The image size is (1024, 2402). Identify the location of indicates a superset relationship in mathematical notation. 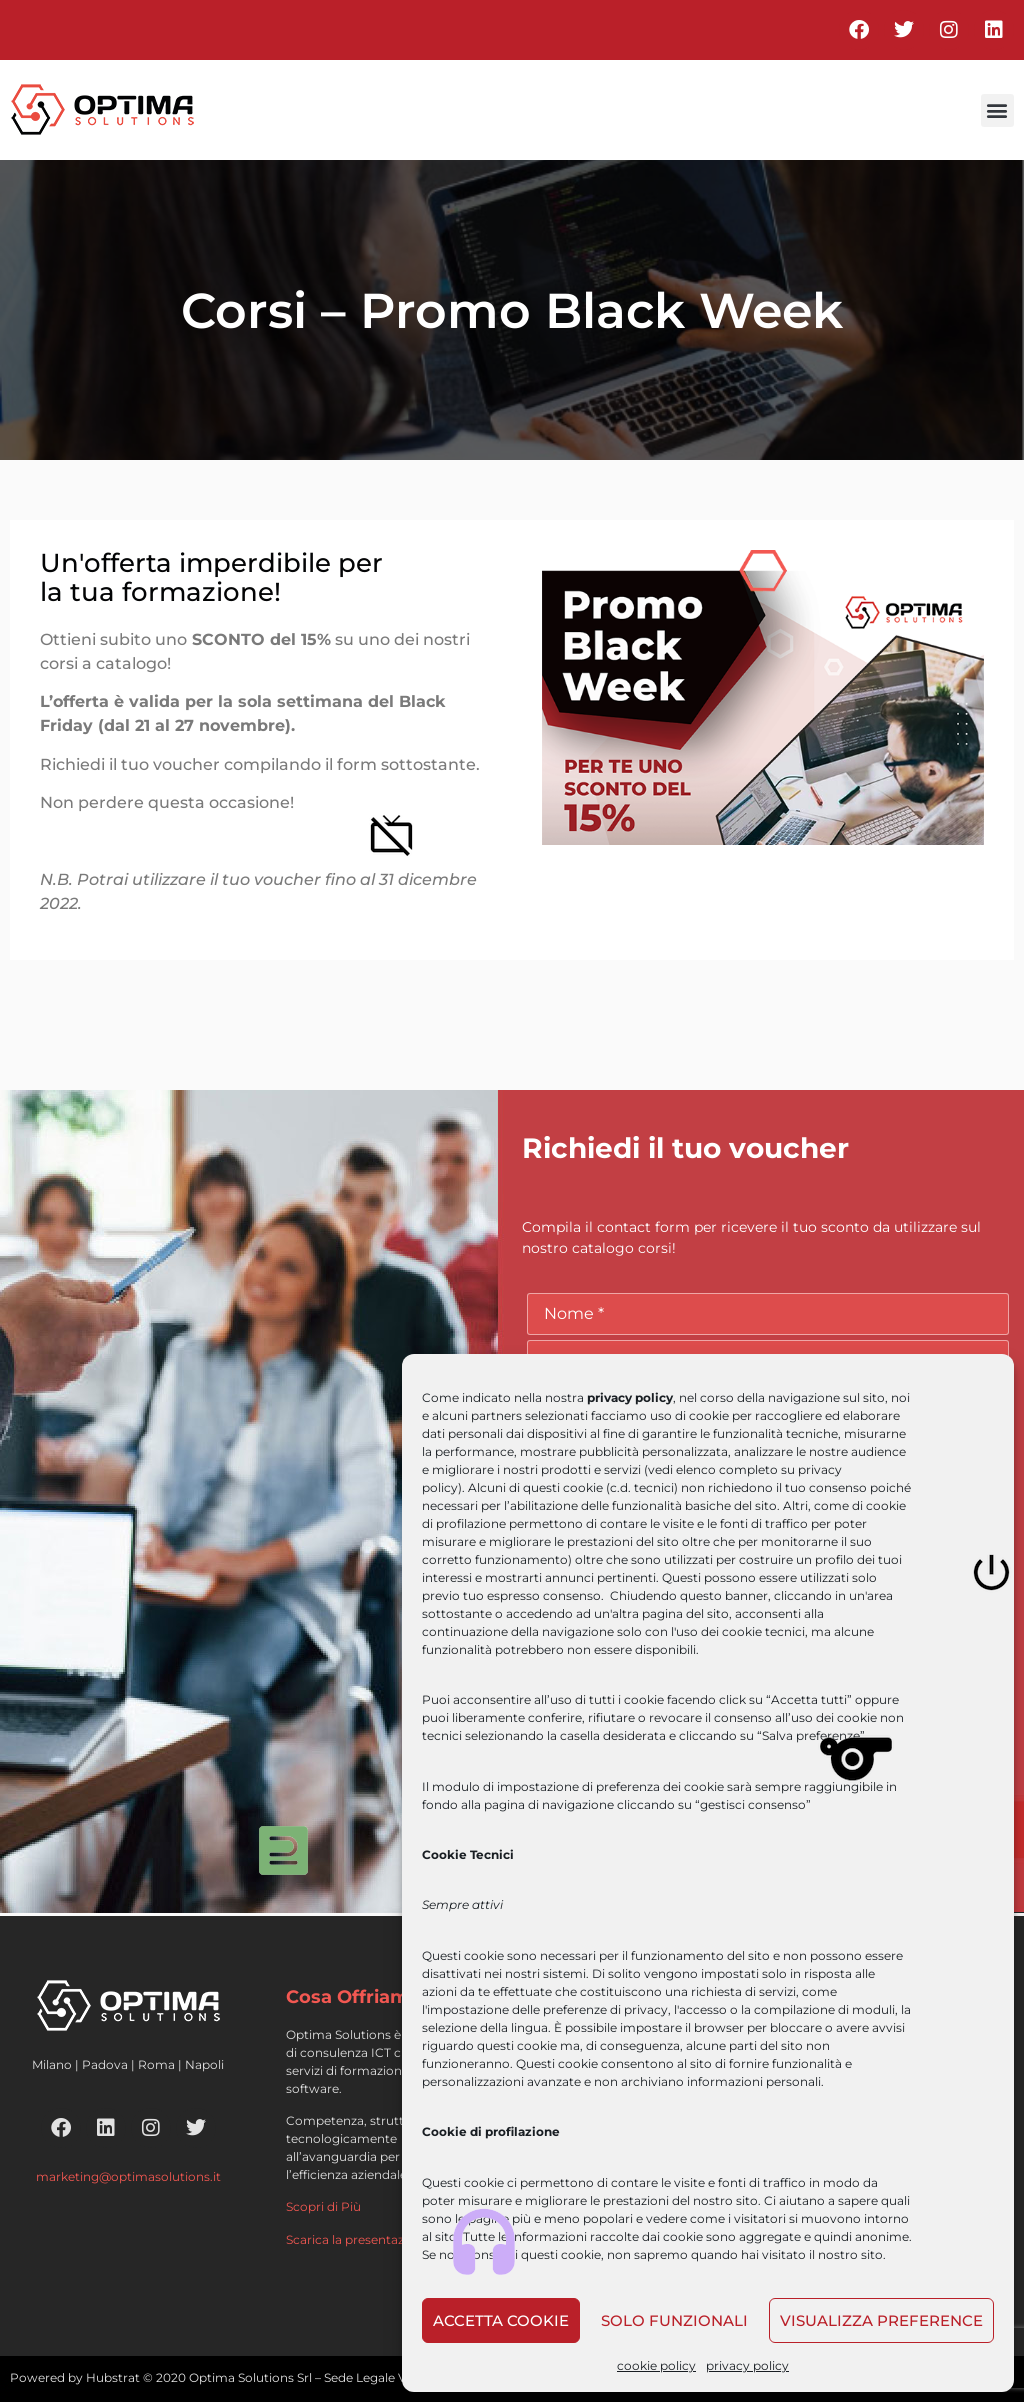
(283, 1850).